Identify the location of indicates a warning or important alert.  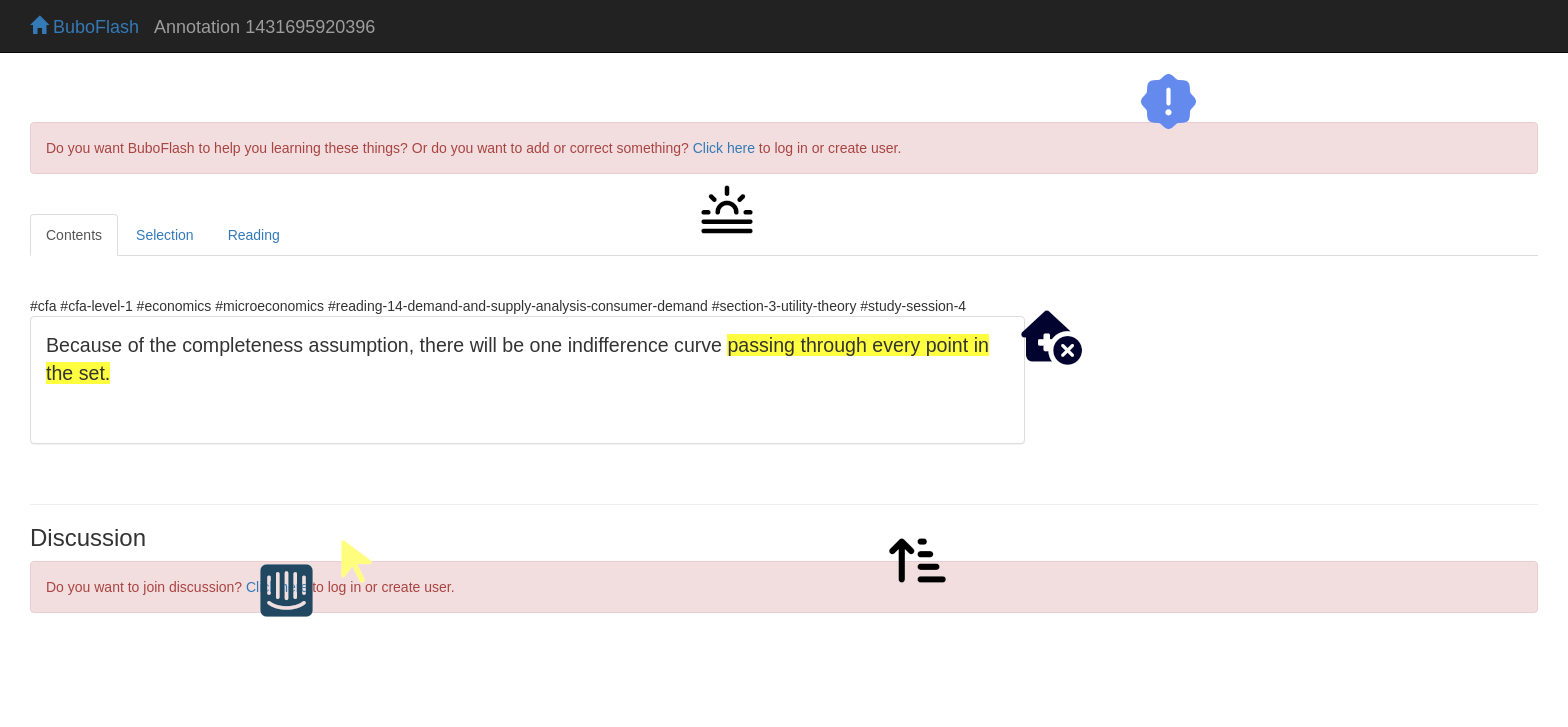
(1168, 101).